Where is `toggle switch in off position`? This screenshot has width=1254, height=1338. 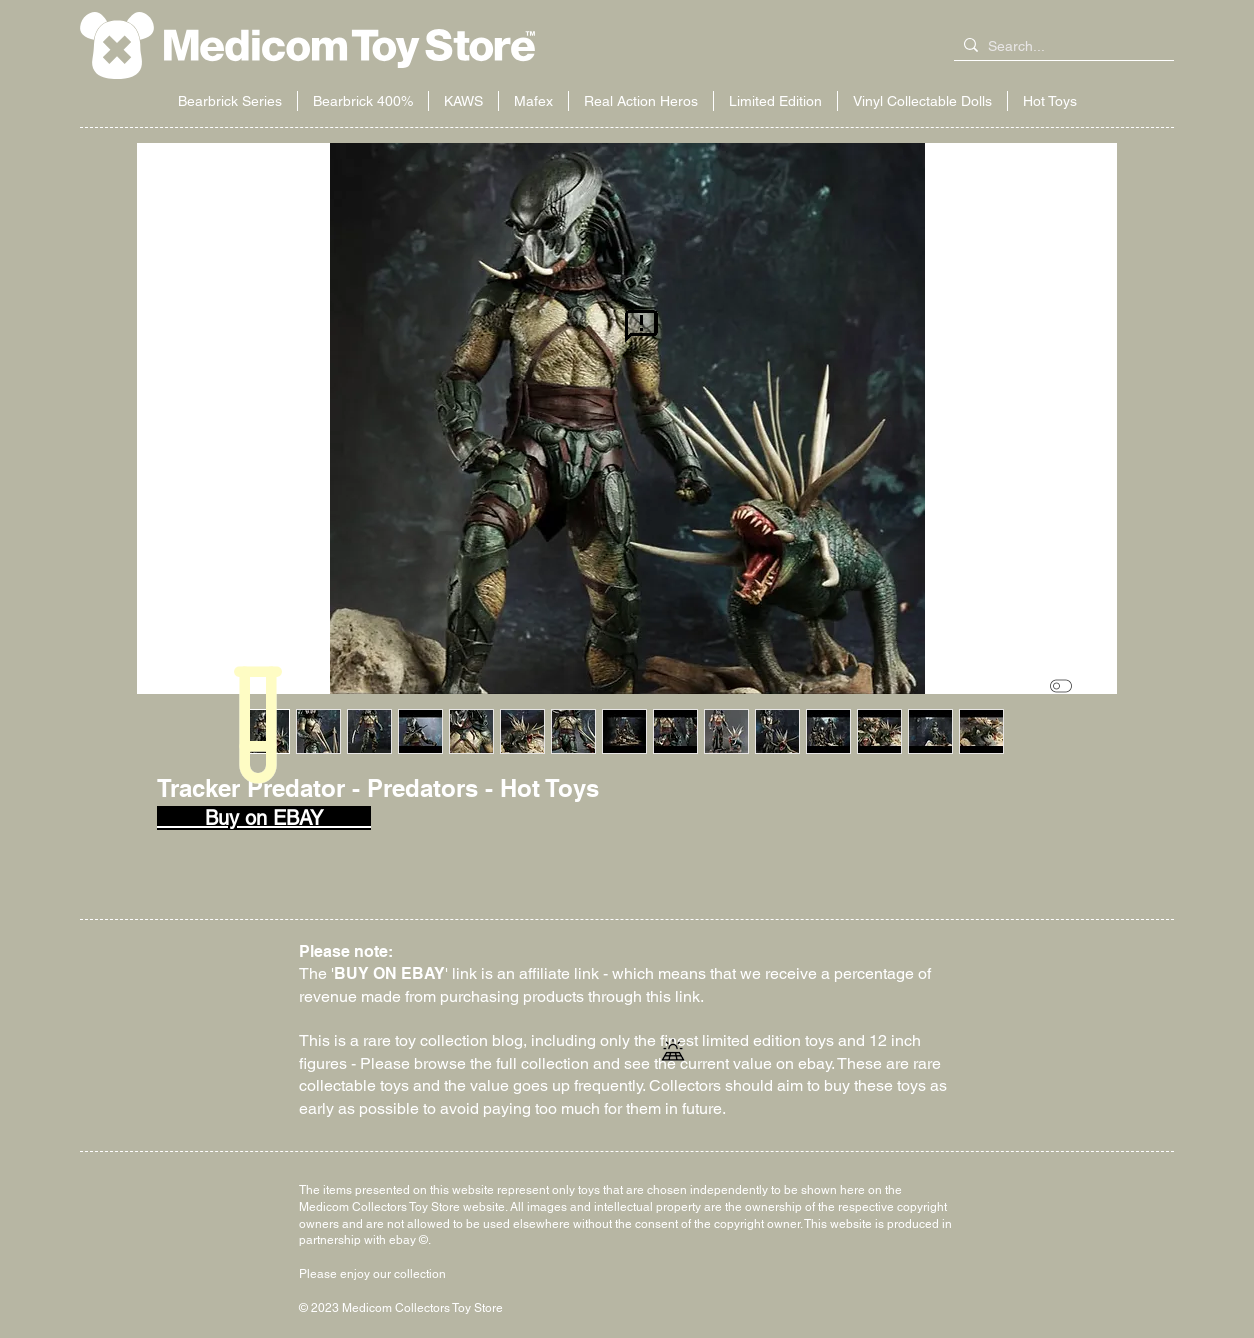
toggle switch in off position is located at coordinates (1061, 686).